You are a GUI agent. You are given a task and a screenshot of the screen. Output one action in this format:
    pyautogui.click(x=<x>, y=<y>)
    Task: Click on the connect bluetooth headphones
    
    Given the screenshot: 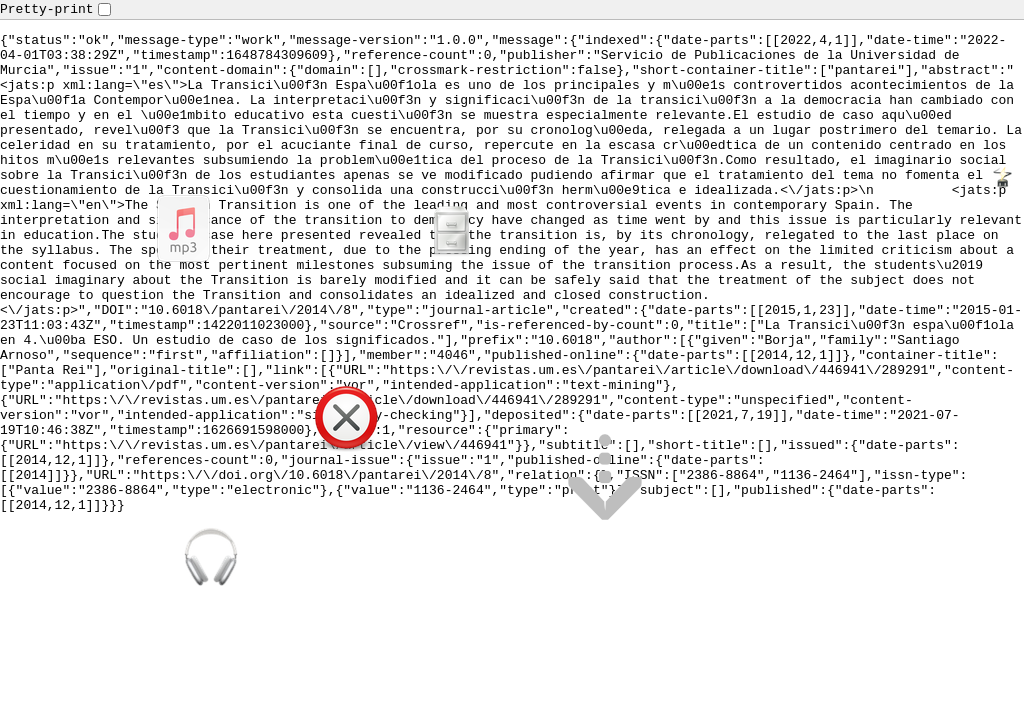 What is the action you would take?
    pyautogui.click(x=211, y=557)
    